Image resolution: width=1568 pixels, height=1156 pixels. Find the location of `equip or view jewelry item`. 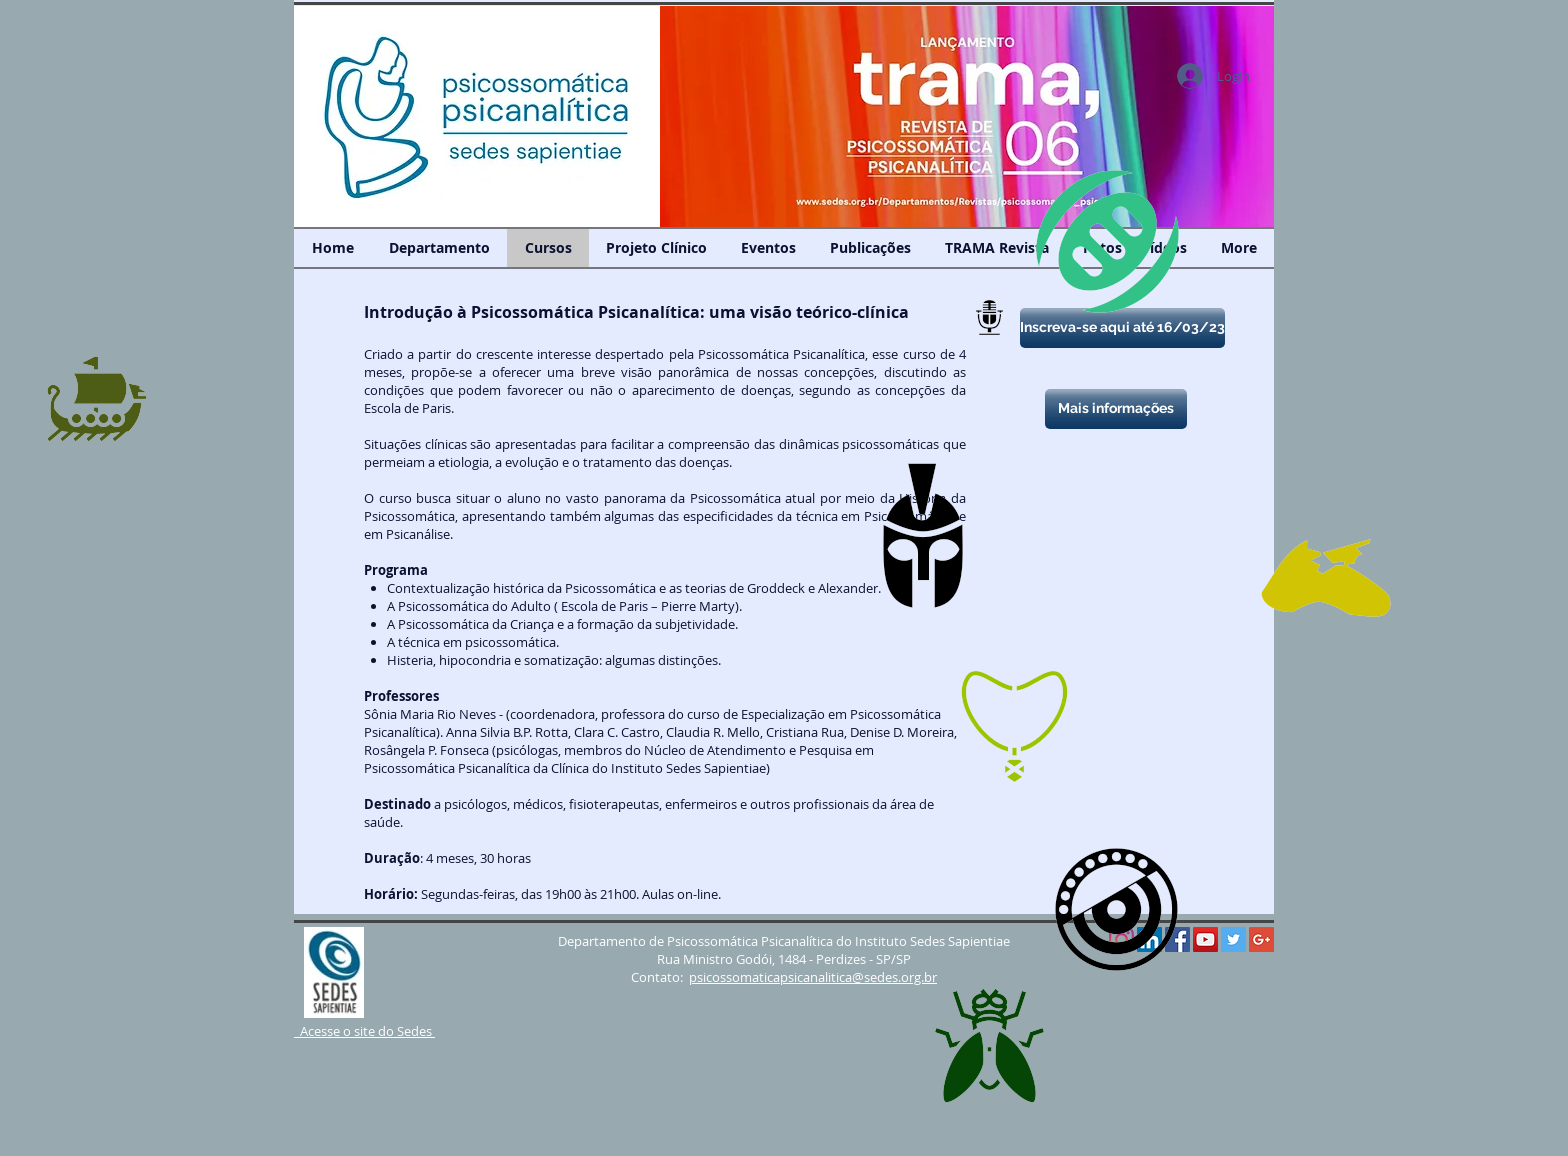

equip or view jewelry item is located at coordinates (1014, 726).